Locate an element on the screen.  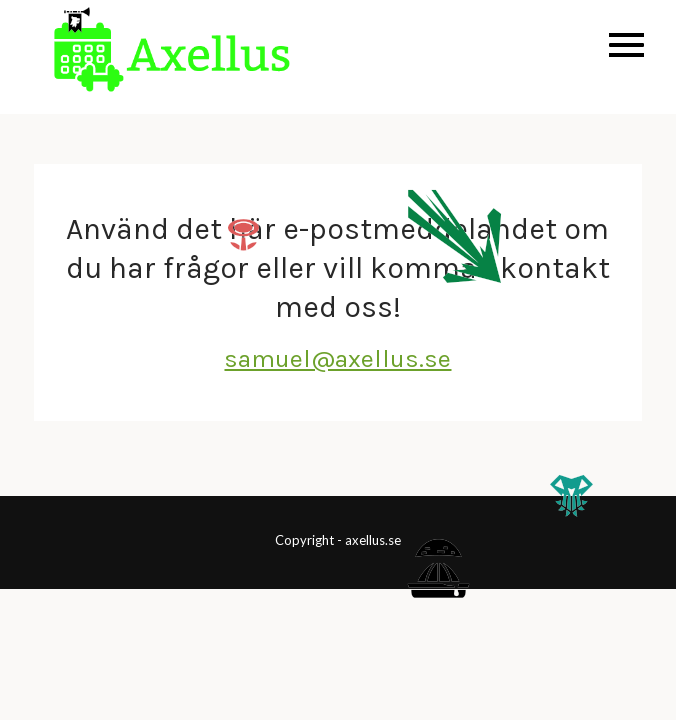
fast forward or skip ahead is located at coordinates (454, 236).